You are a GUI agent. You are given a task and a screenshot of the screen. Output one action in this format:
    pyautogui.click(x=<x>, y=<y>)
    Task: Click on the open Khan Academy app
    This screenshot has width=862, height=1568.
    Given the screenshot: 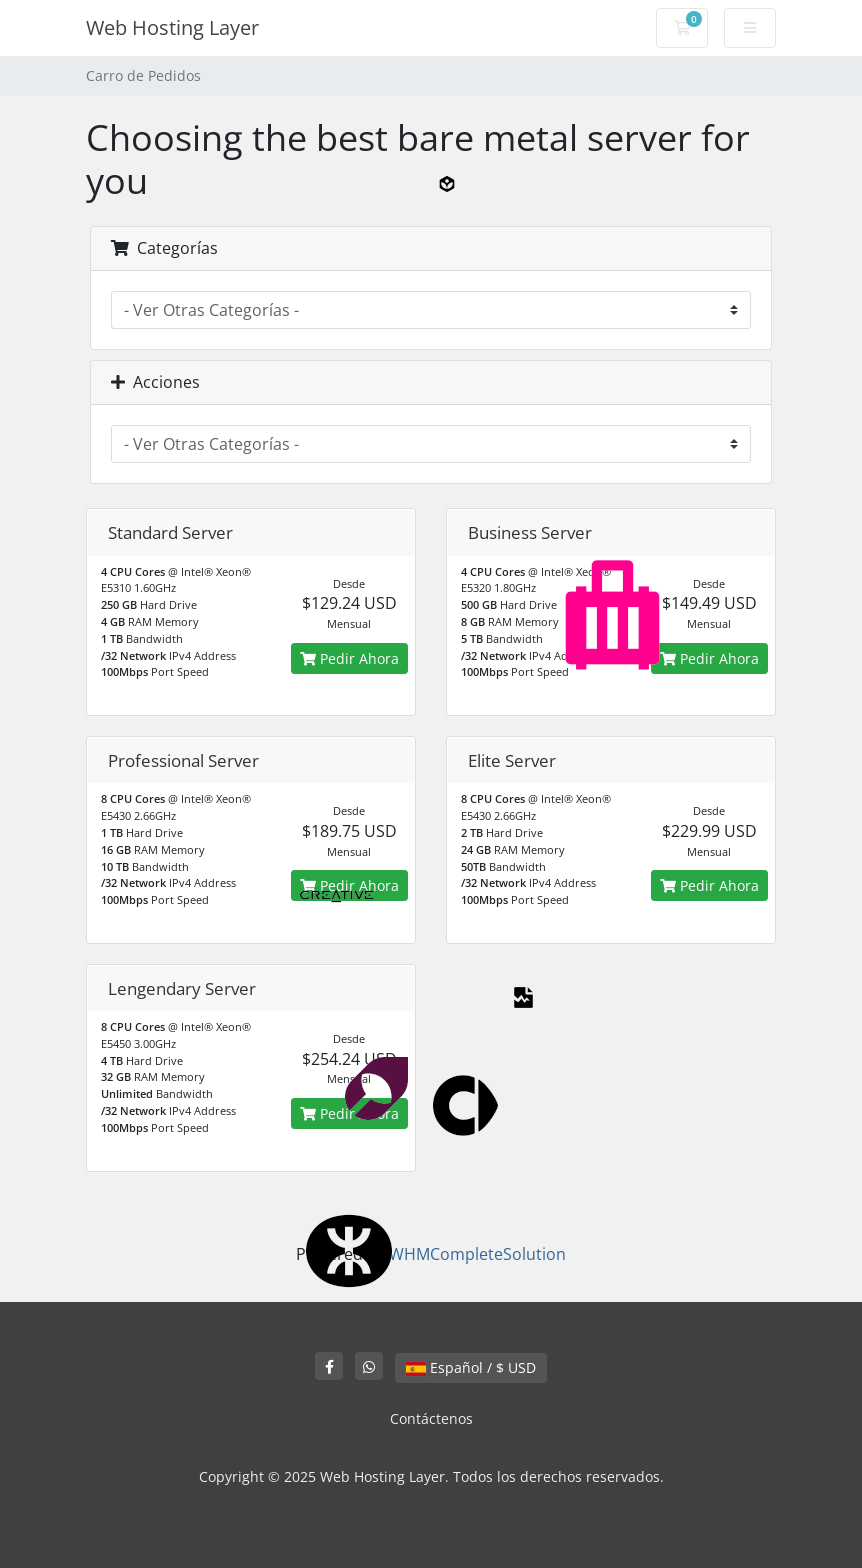 What is the action you would take?
    pyautogui.click(x=447, y=184)
    